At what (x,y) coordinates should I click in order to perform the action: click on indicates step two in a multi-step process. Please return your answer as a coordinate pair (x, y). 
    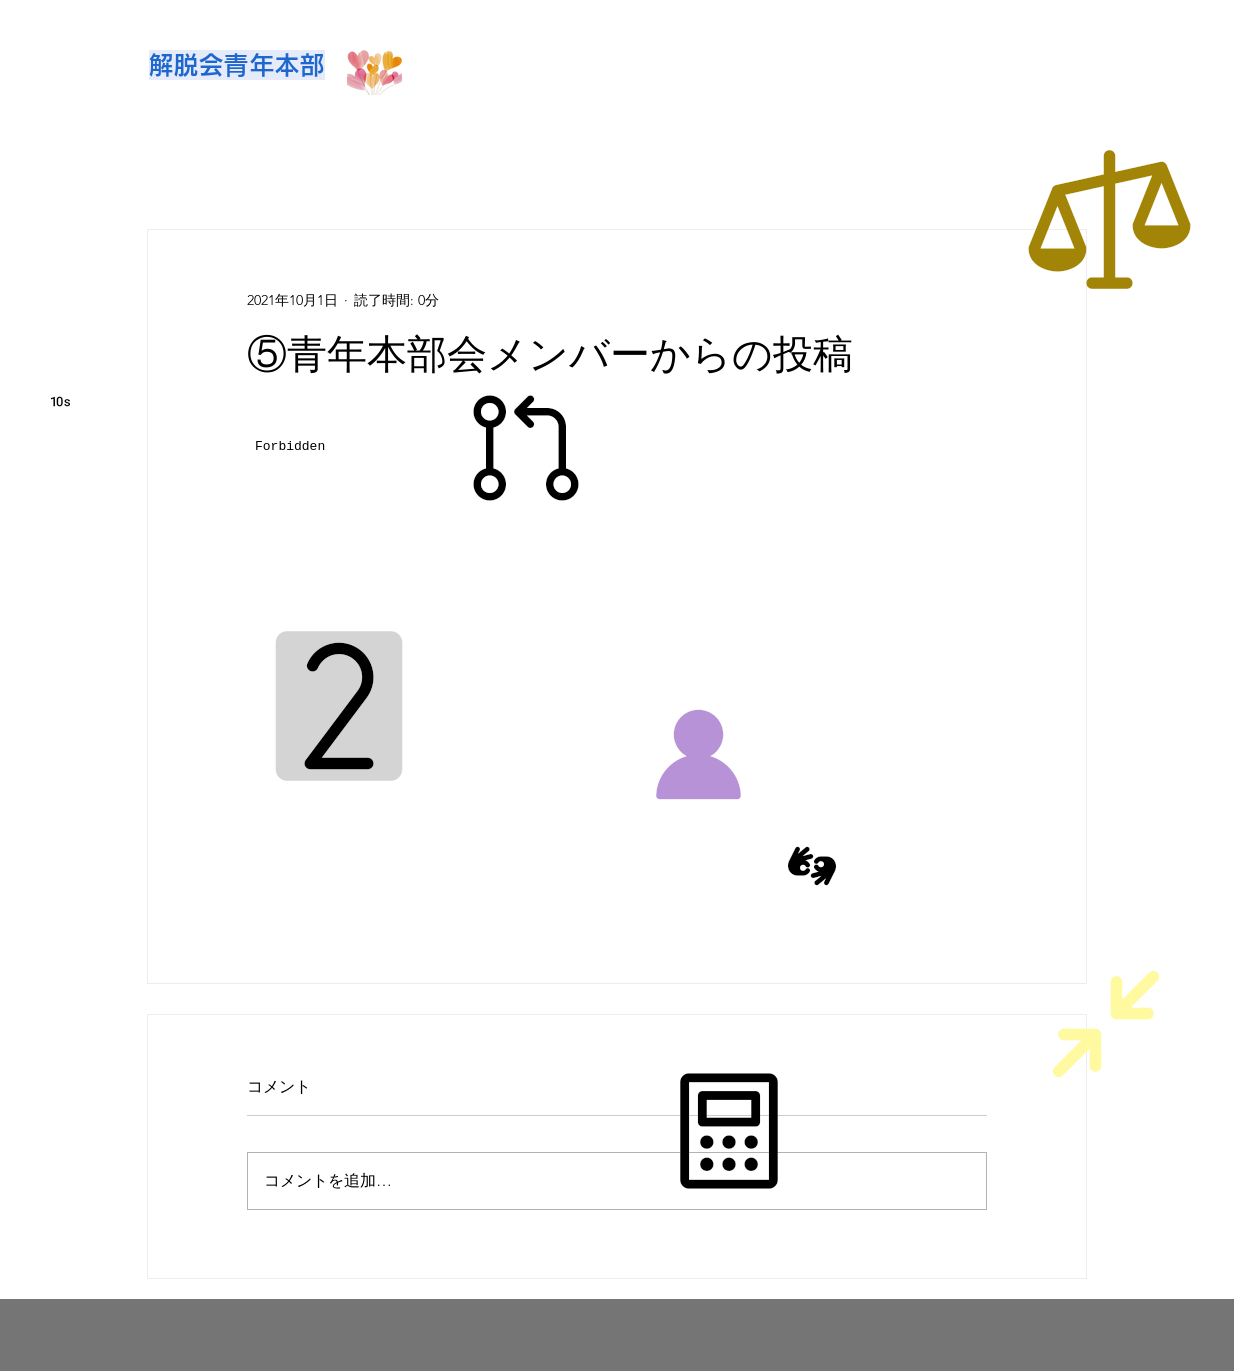
    Looking at the image, I should click on (339, 706).